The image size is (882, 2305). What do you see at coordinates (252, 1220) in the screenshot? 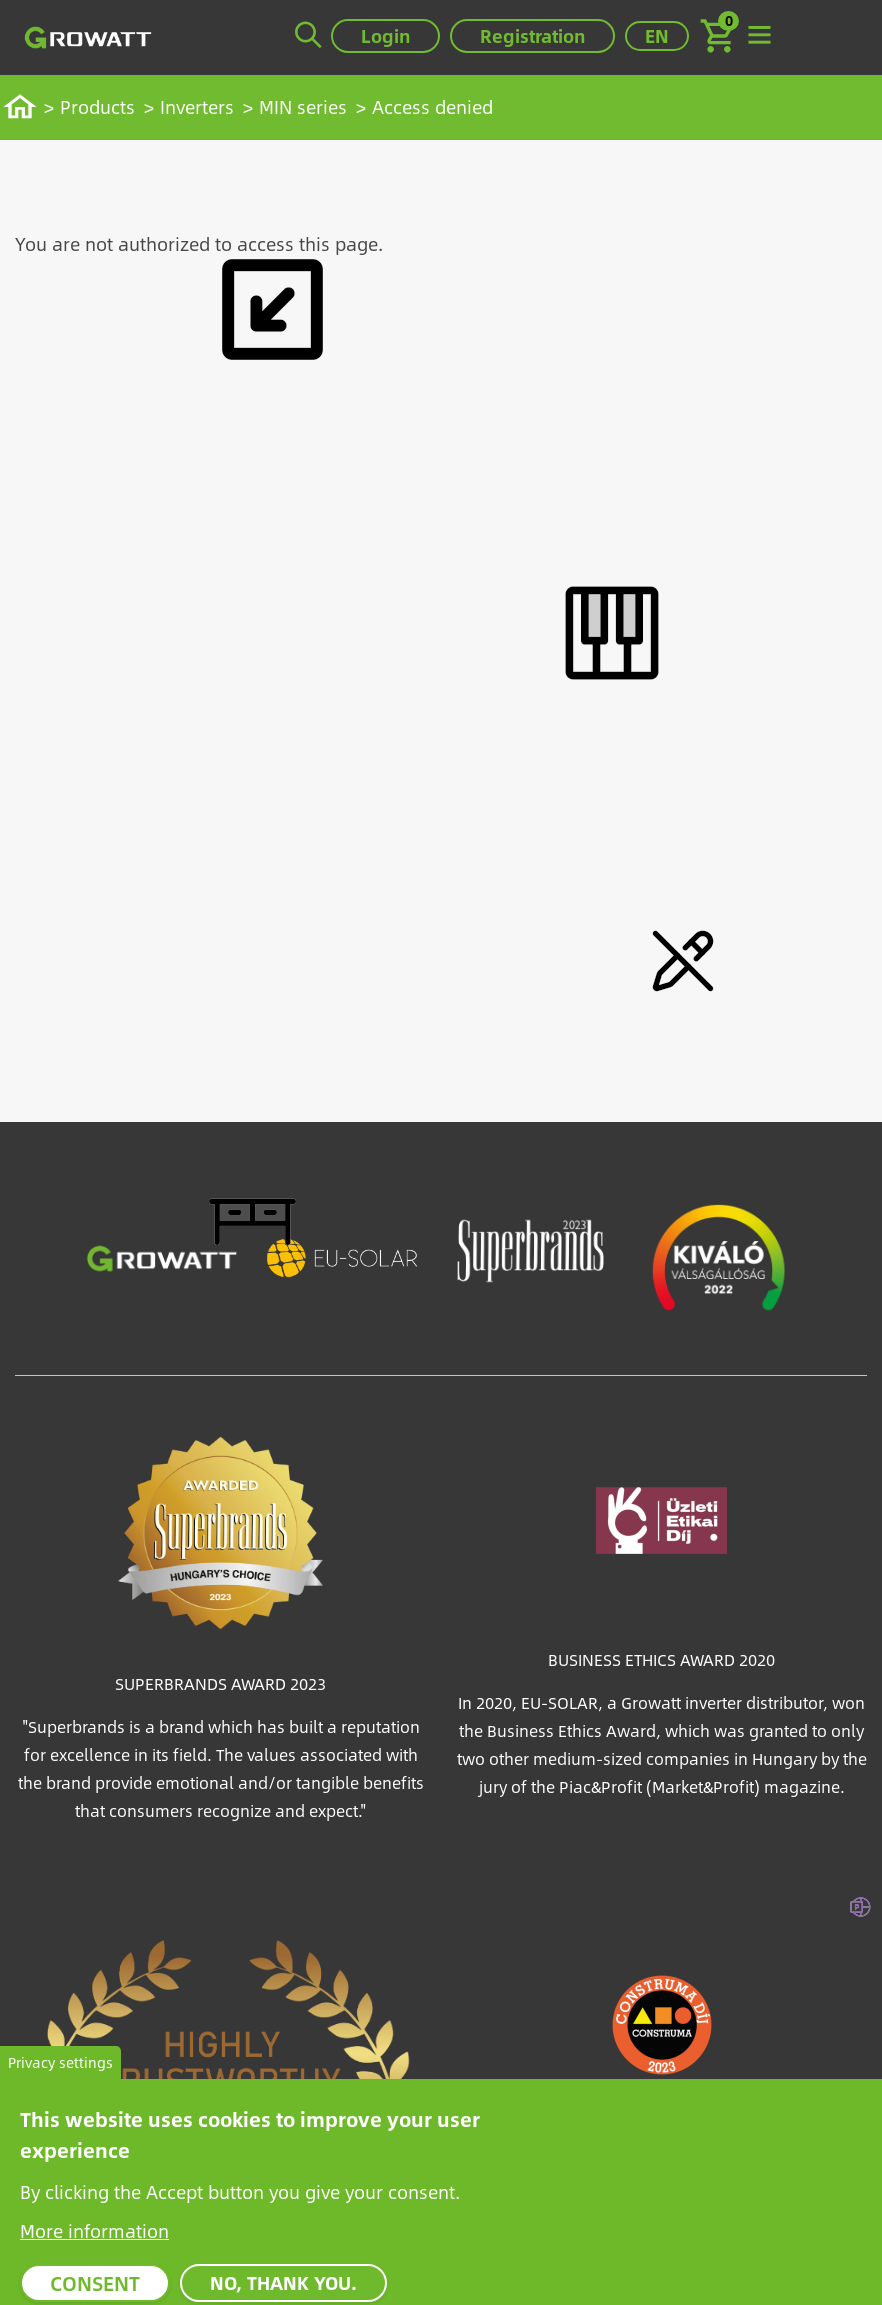
I see `access workspace or office settings` at bounding box center [252, 1220].